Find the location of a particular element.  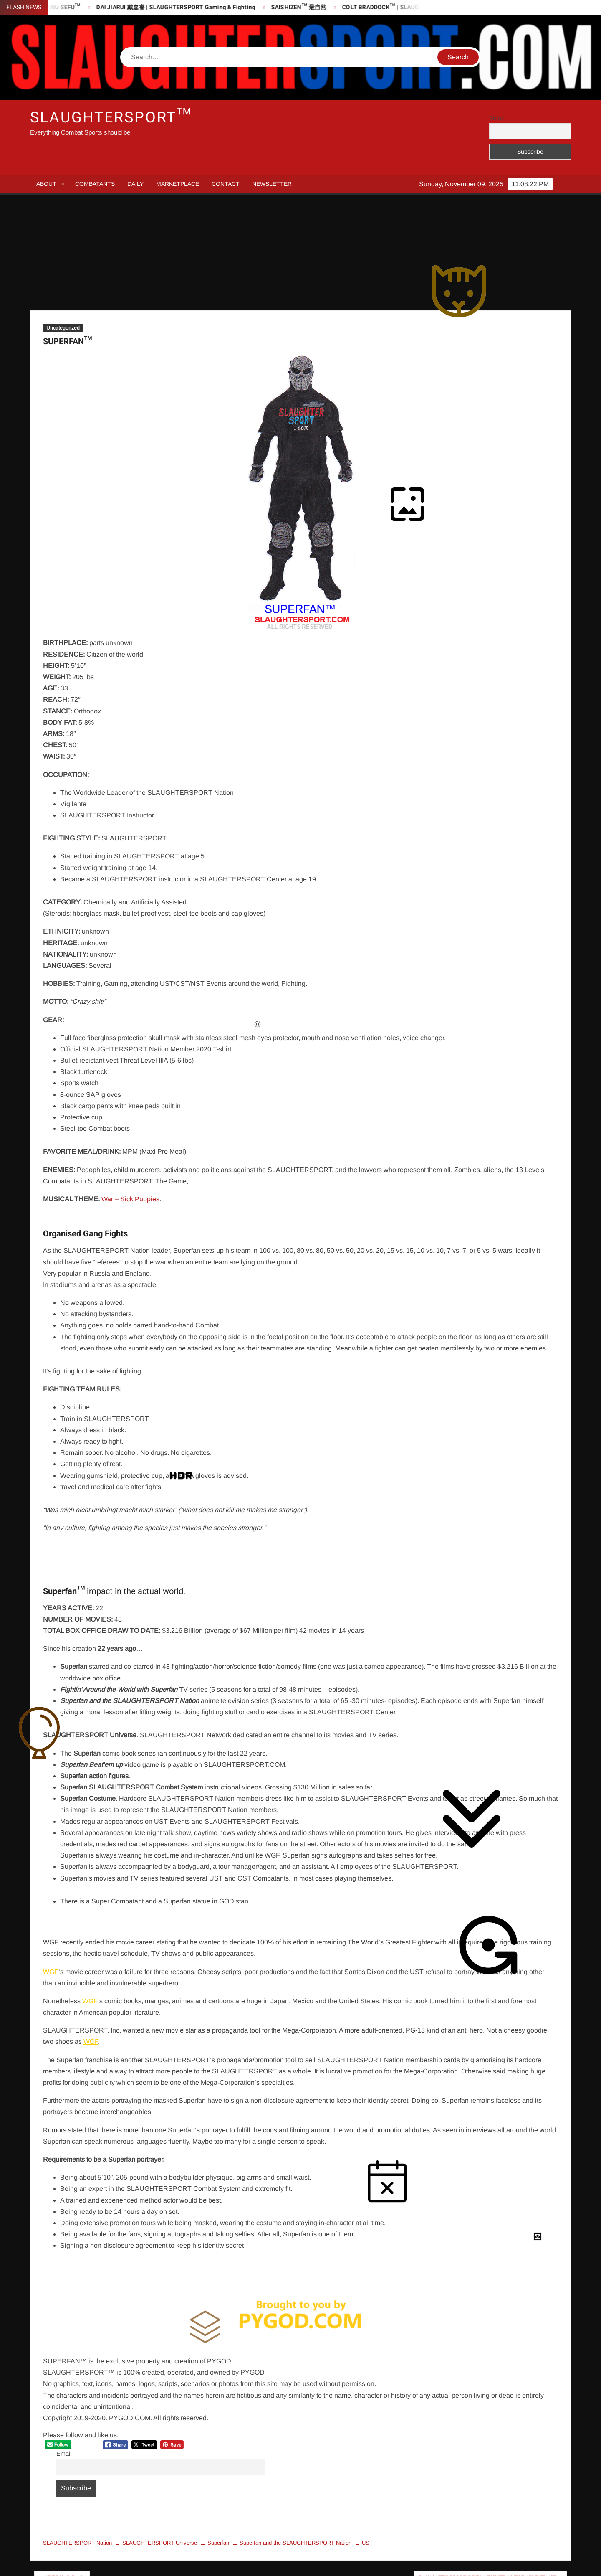

view pet or animal-related content is located at coordinates (459, 290).